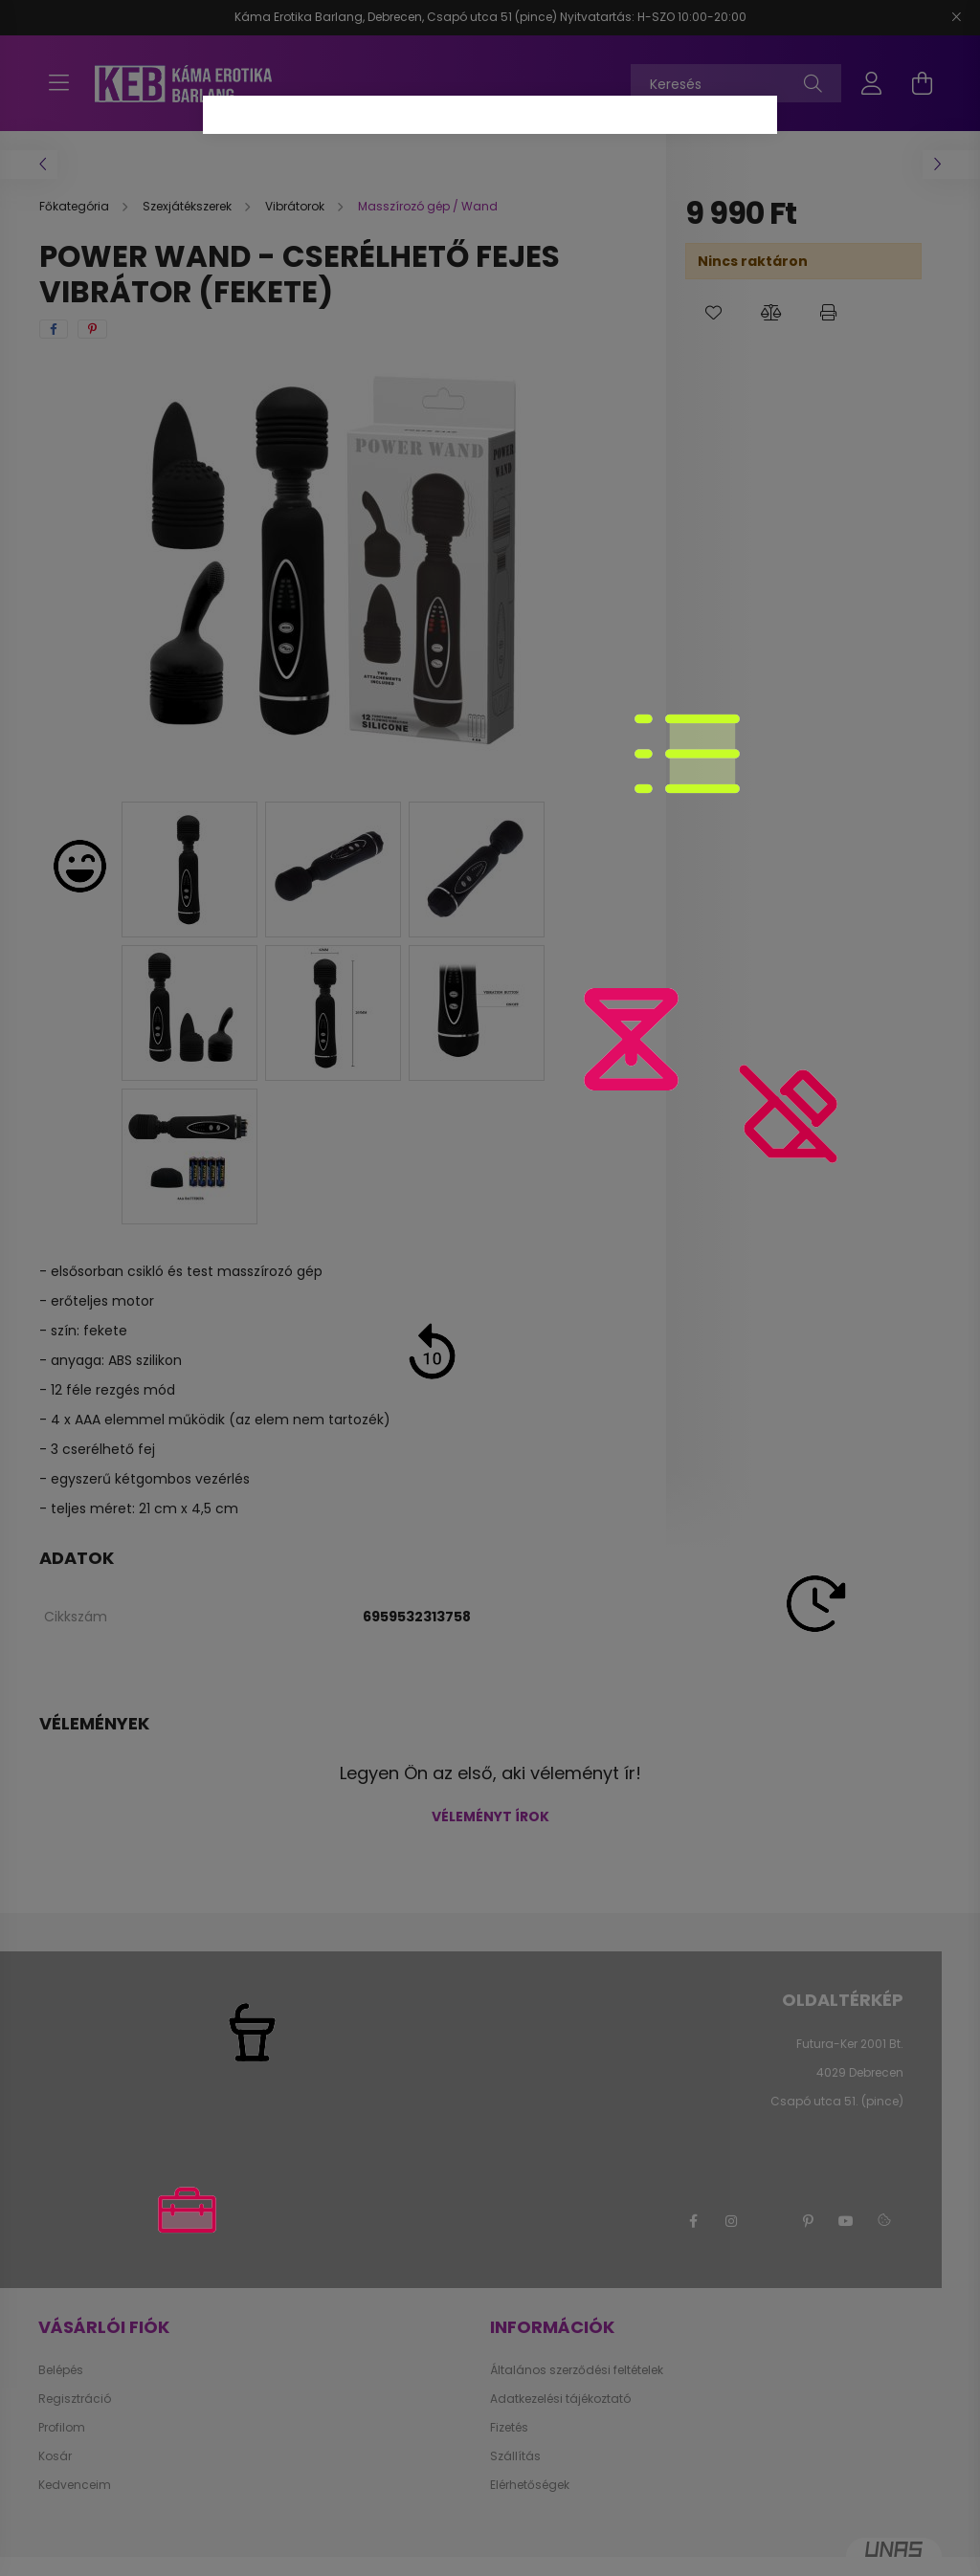 This screenshot has height=2576, width=980. What do you see at coordinates (432, 1353) in the screenshot?
I see `rewind 10 seconds` at bounding box center [432, 1353].